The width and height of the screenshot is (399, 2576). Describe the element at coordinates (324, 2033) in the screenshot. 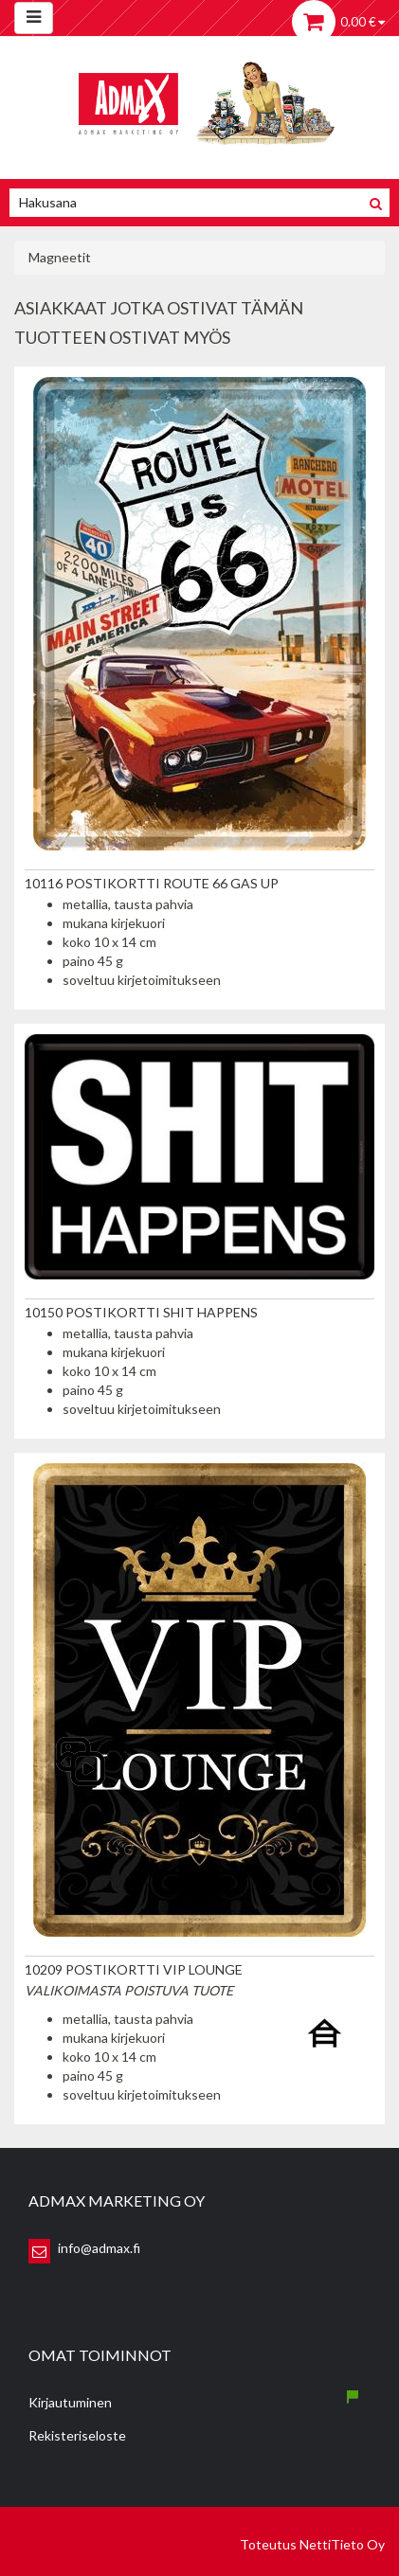

I see `view home exterior or siding options` at that location.